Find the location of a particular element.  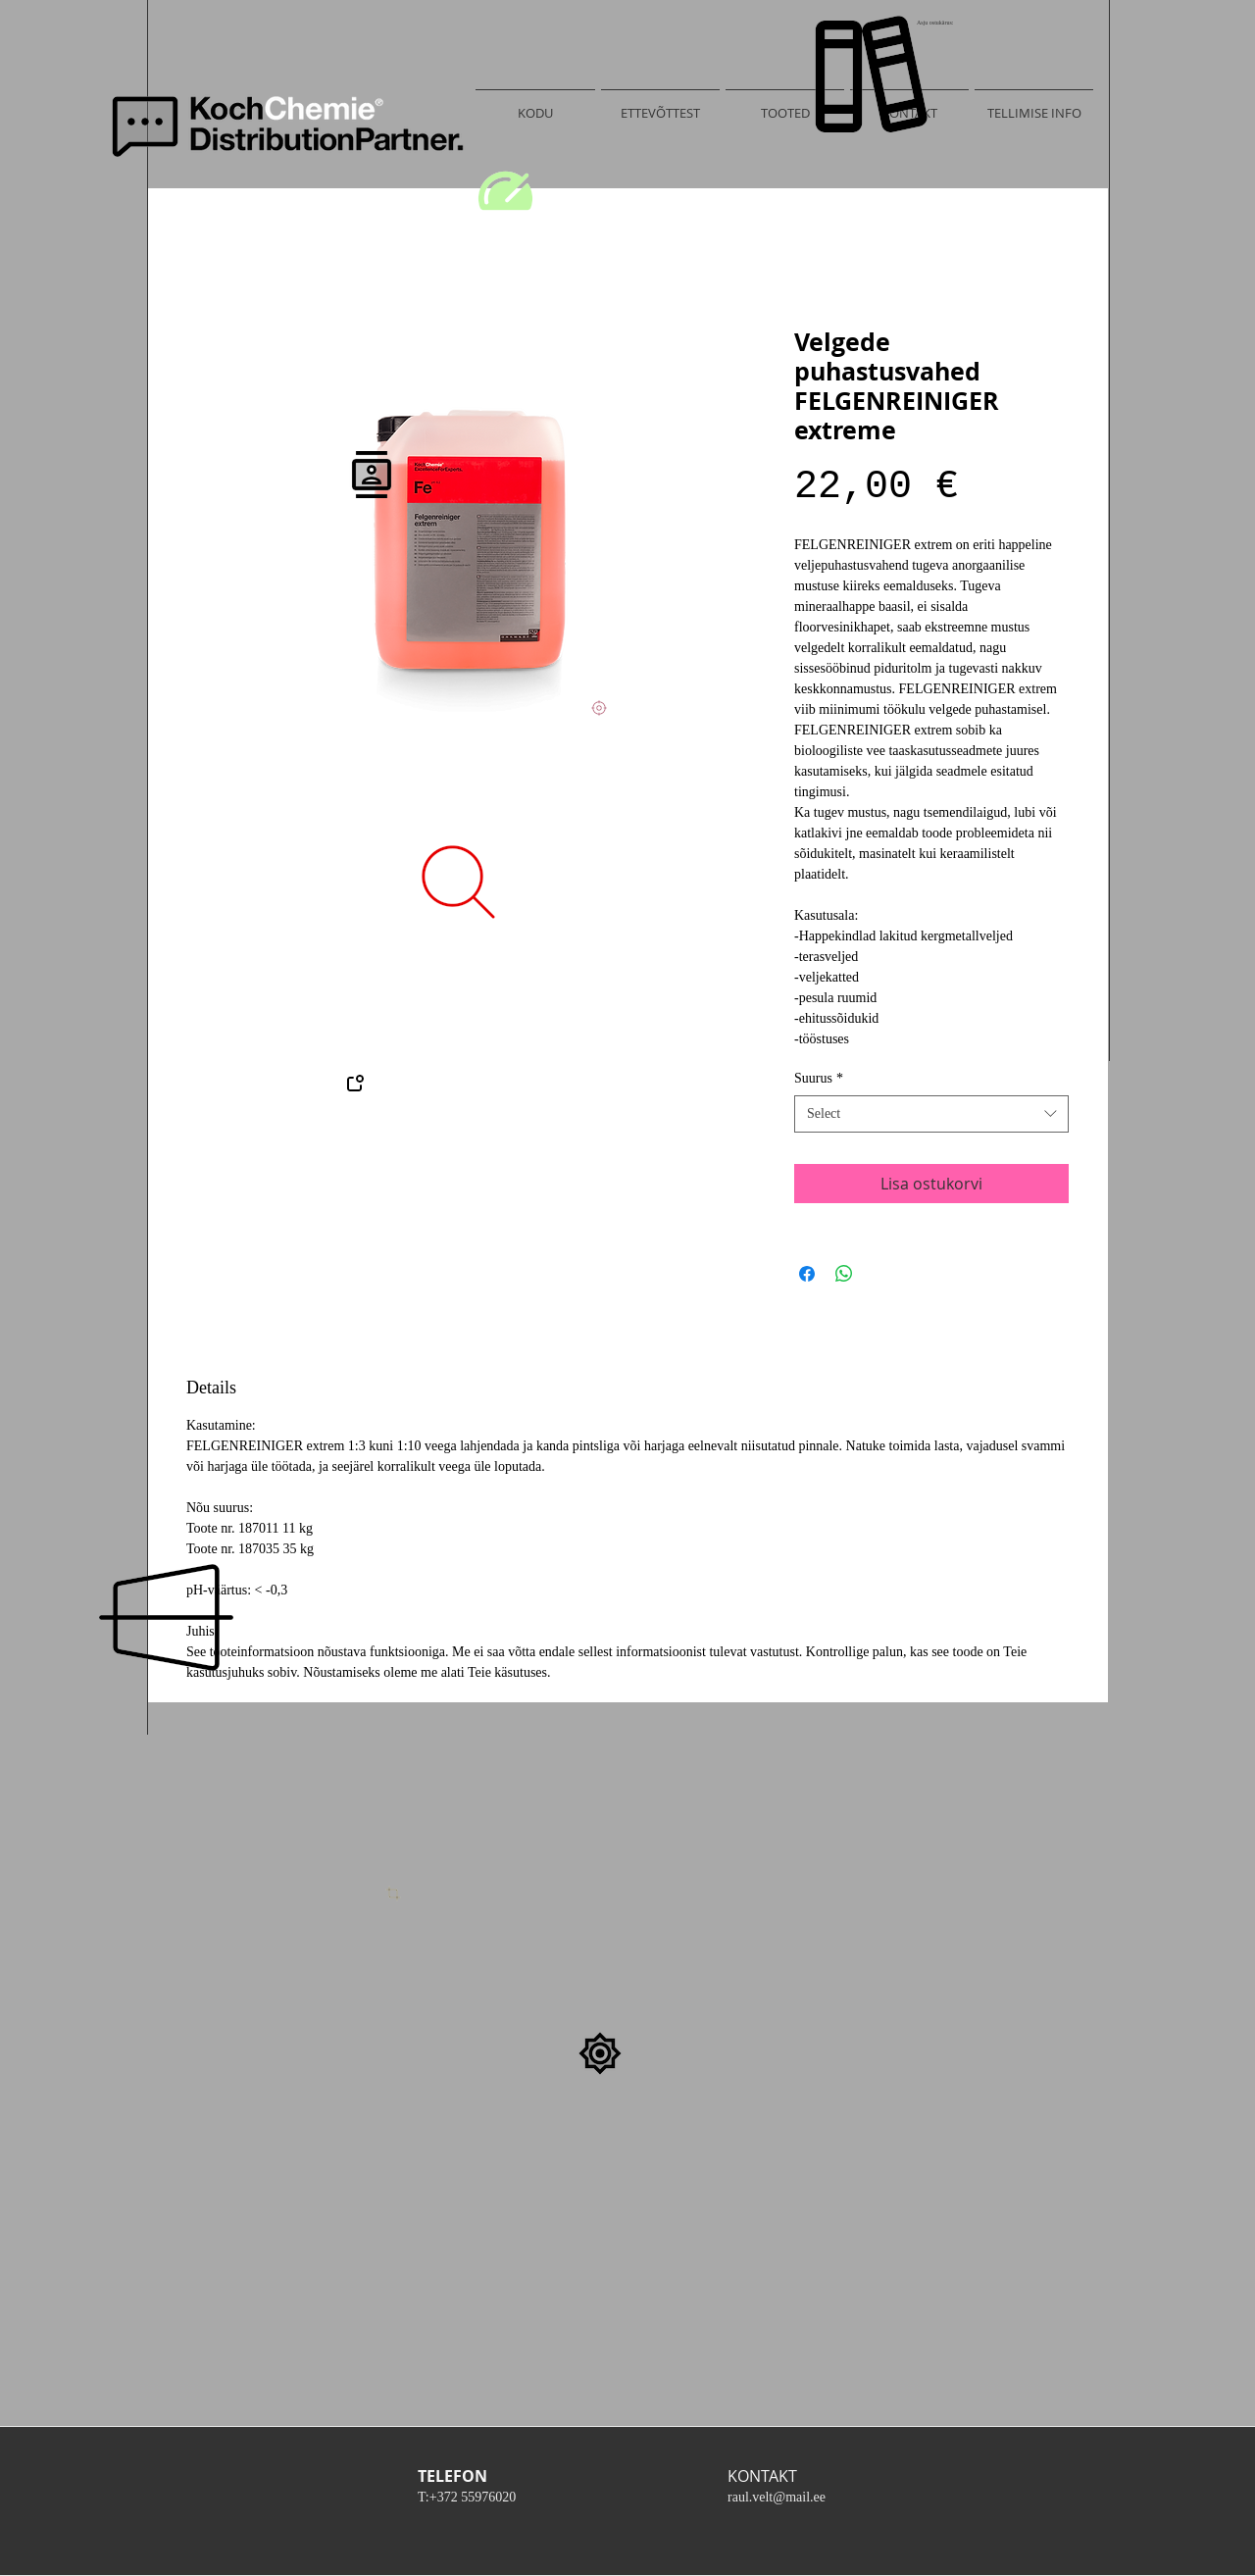

increase screen brightness is located at coordinates (600, 2053).